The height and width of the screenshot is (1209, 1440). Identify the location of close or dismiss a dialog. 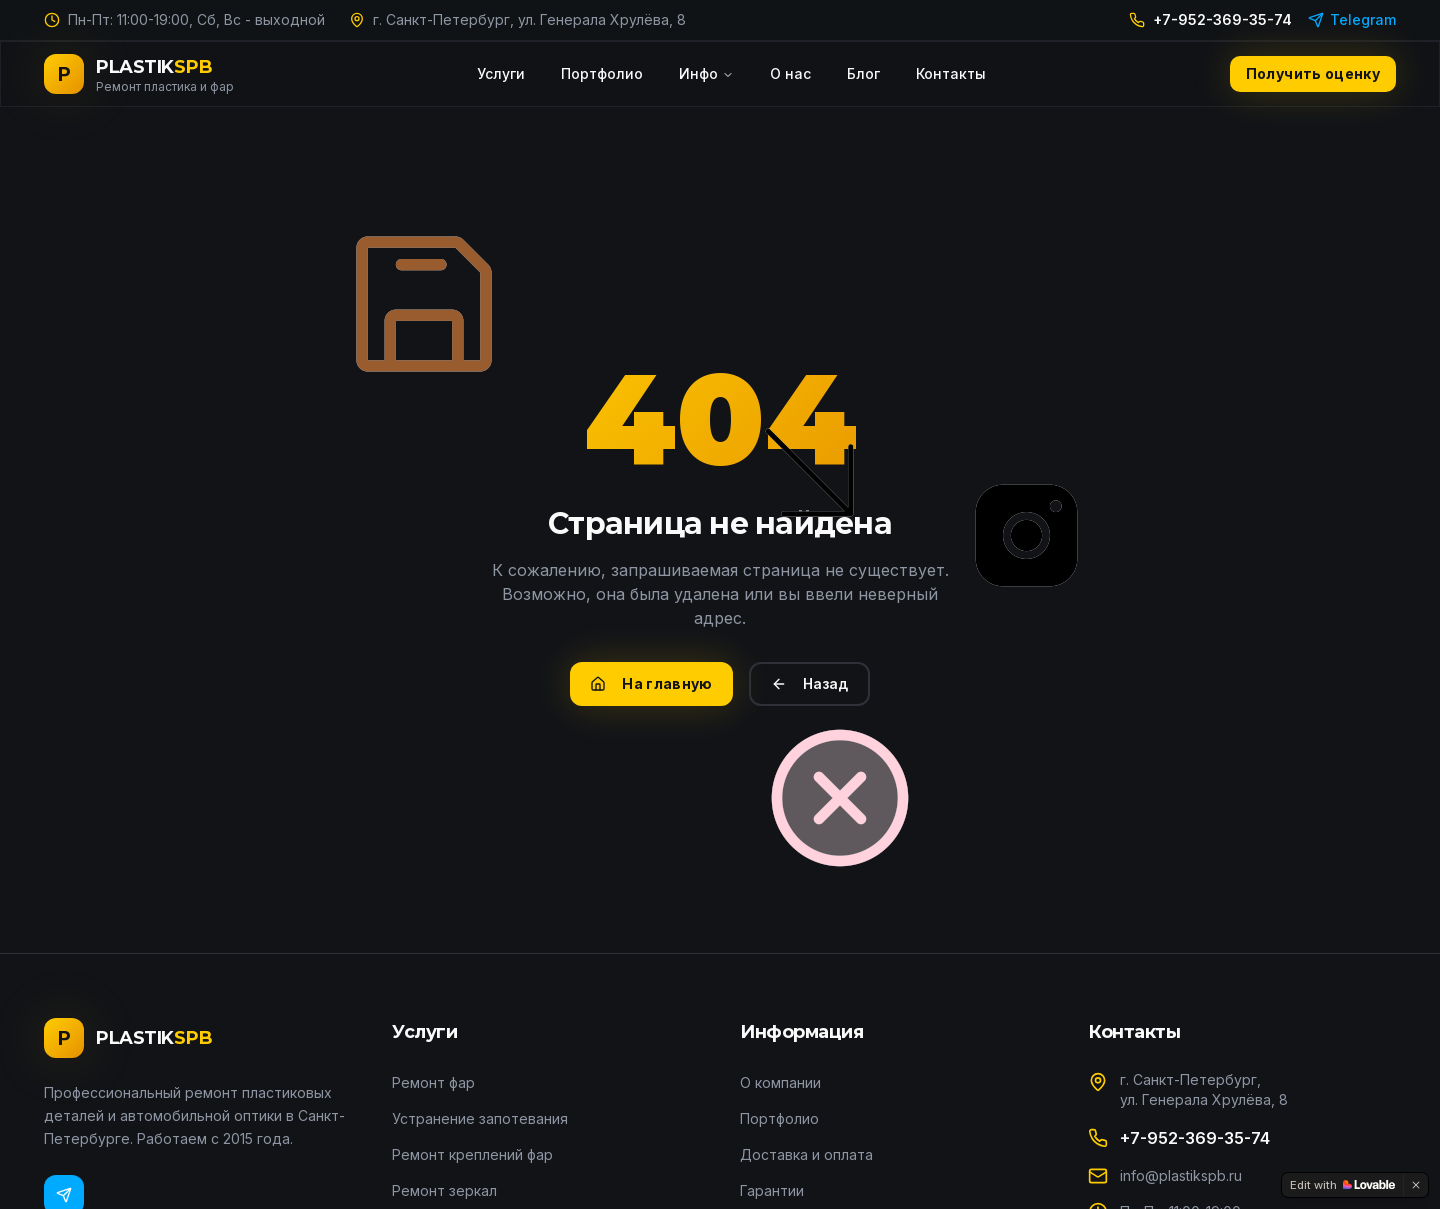
(840, 798).